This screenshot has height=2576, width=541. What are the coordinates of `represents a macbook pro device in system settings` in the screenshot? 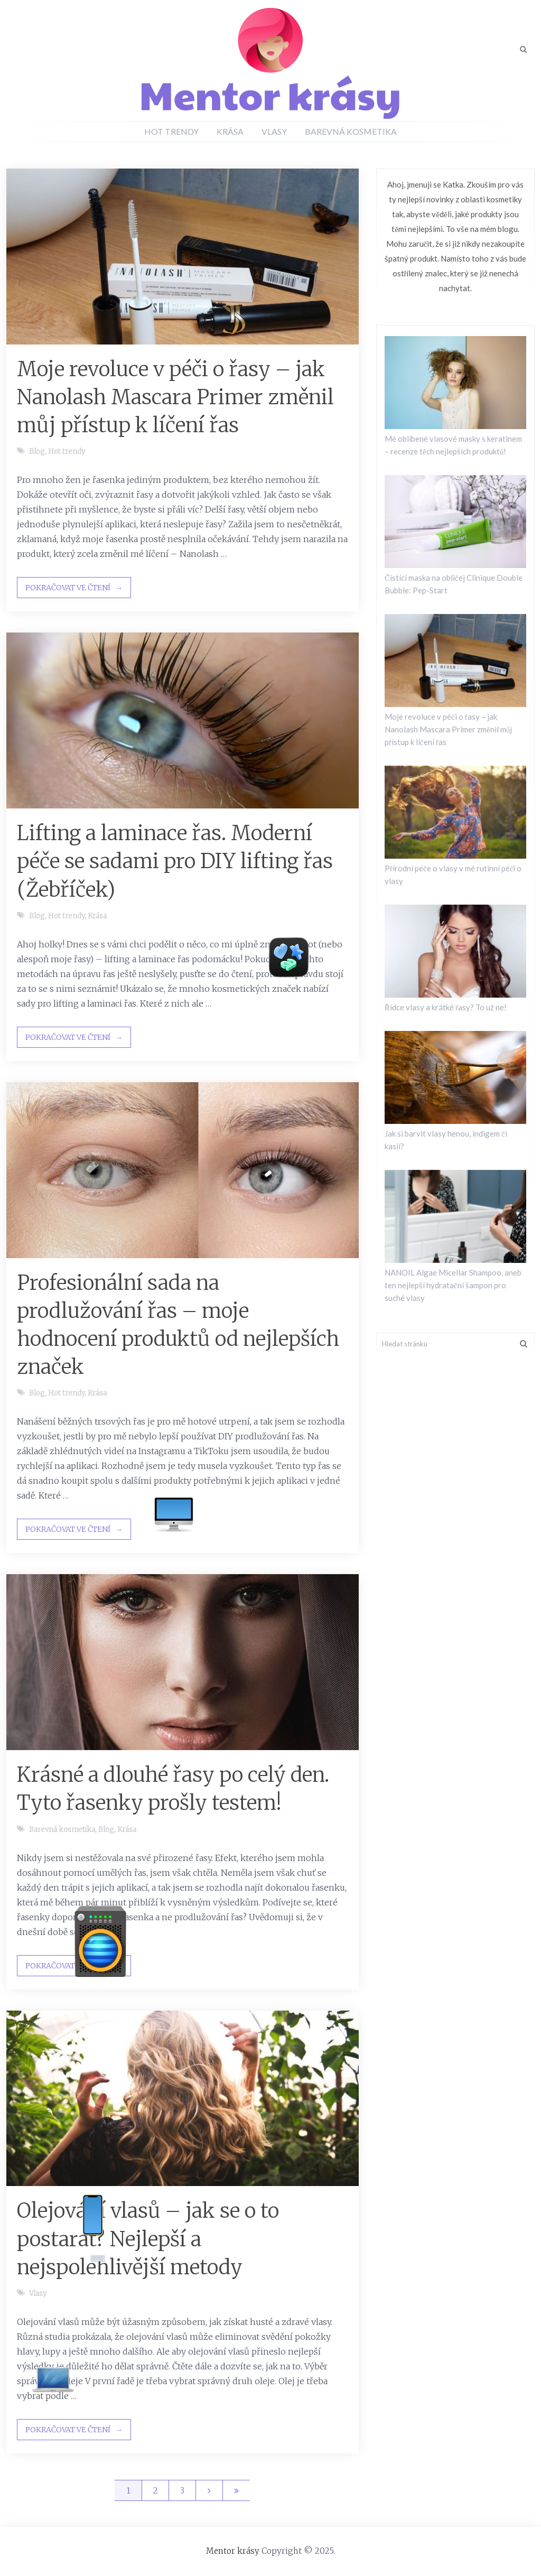 It's located at (53, 2378).